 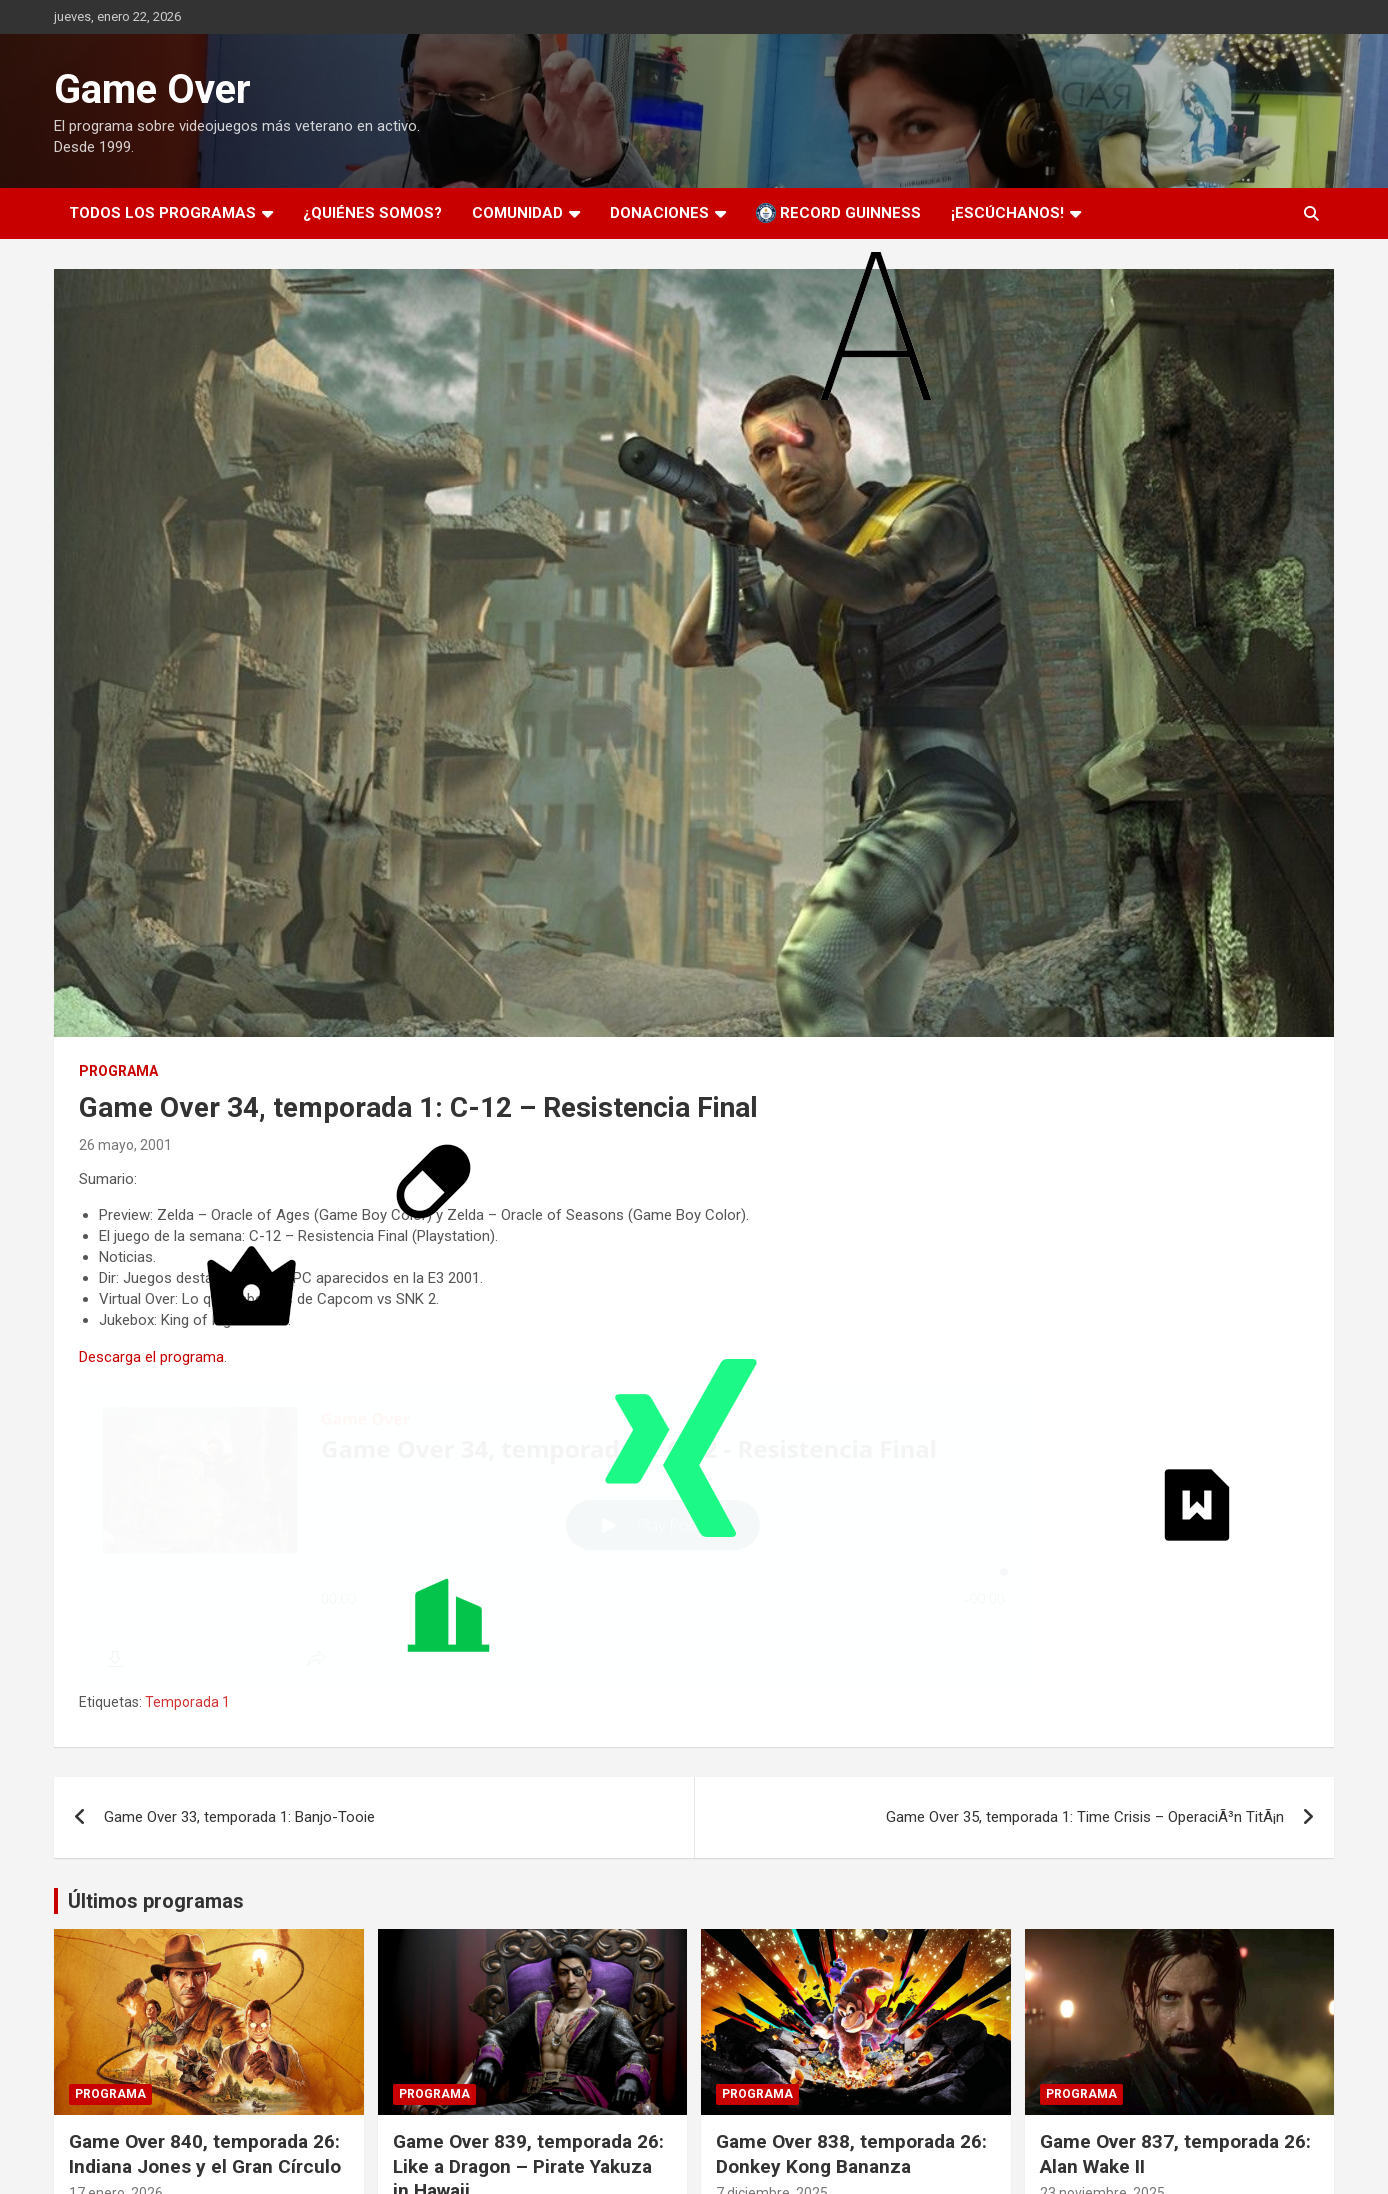 I want to click on A-Frame VR framework logo, so click(x=876, y=326).